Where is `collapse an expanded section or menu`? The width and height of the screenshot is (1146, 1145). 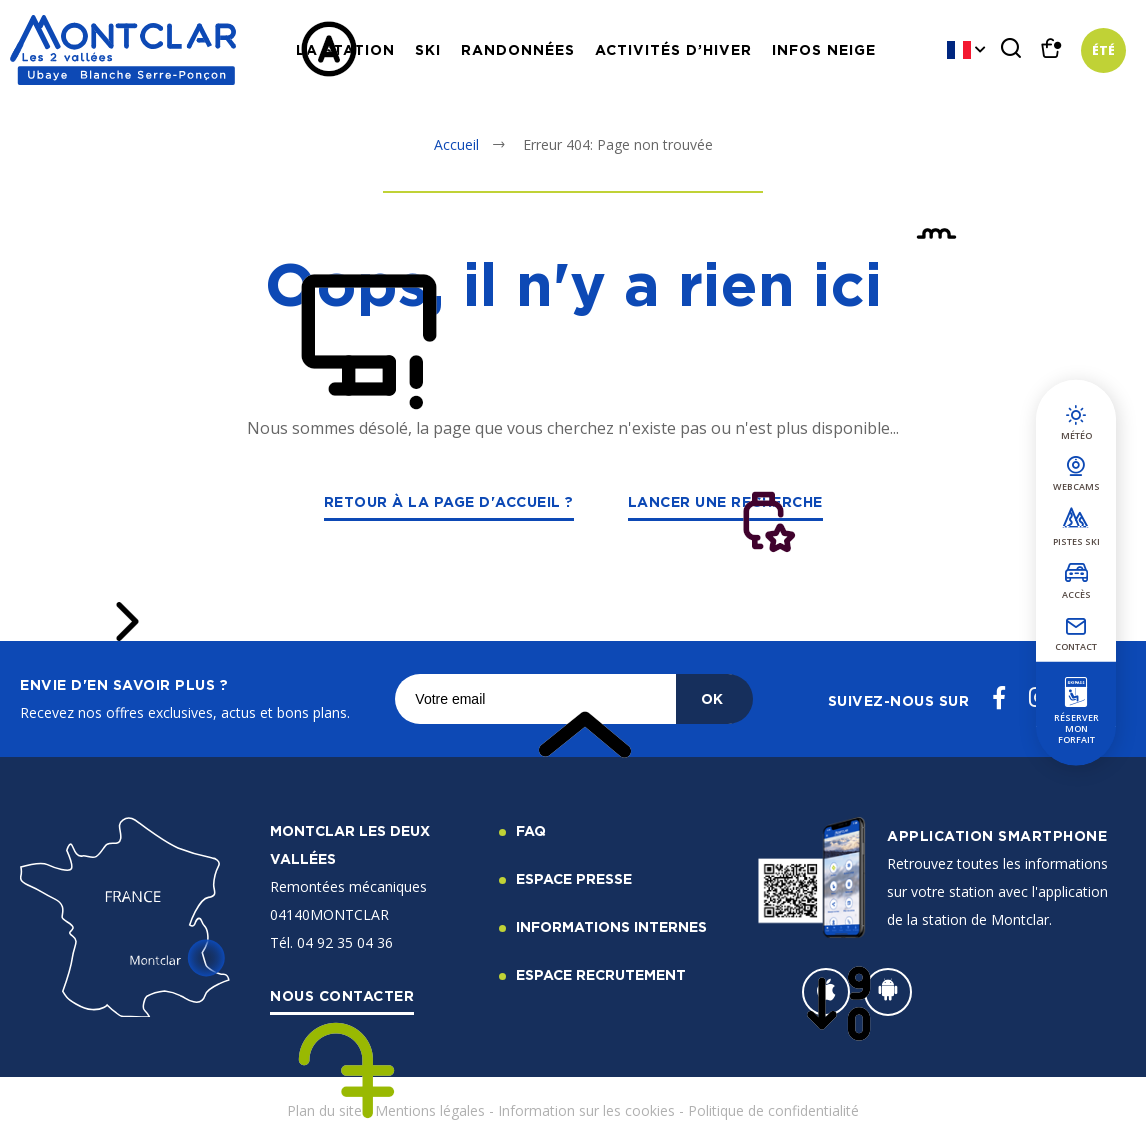 collapse an expanded section or menu is located at coordinates (585, 738).